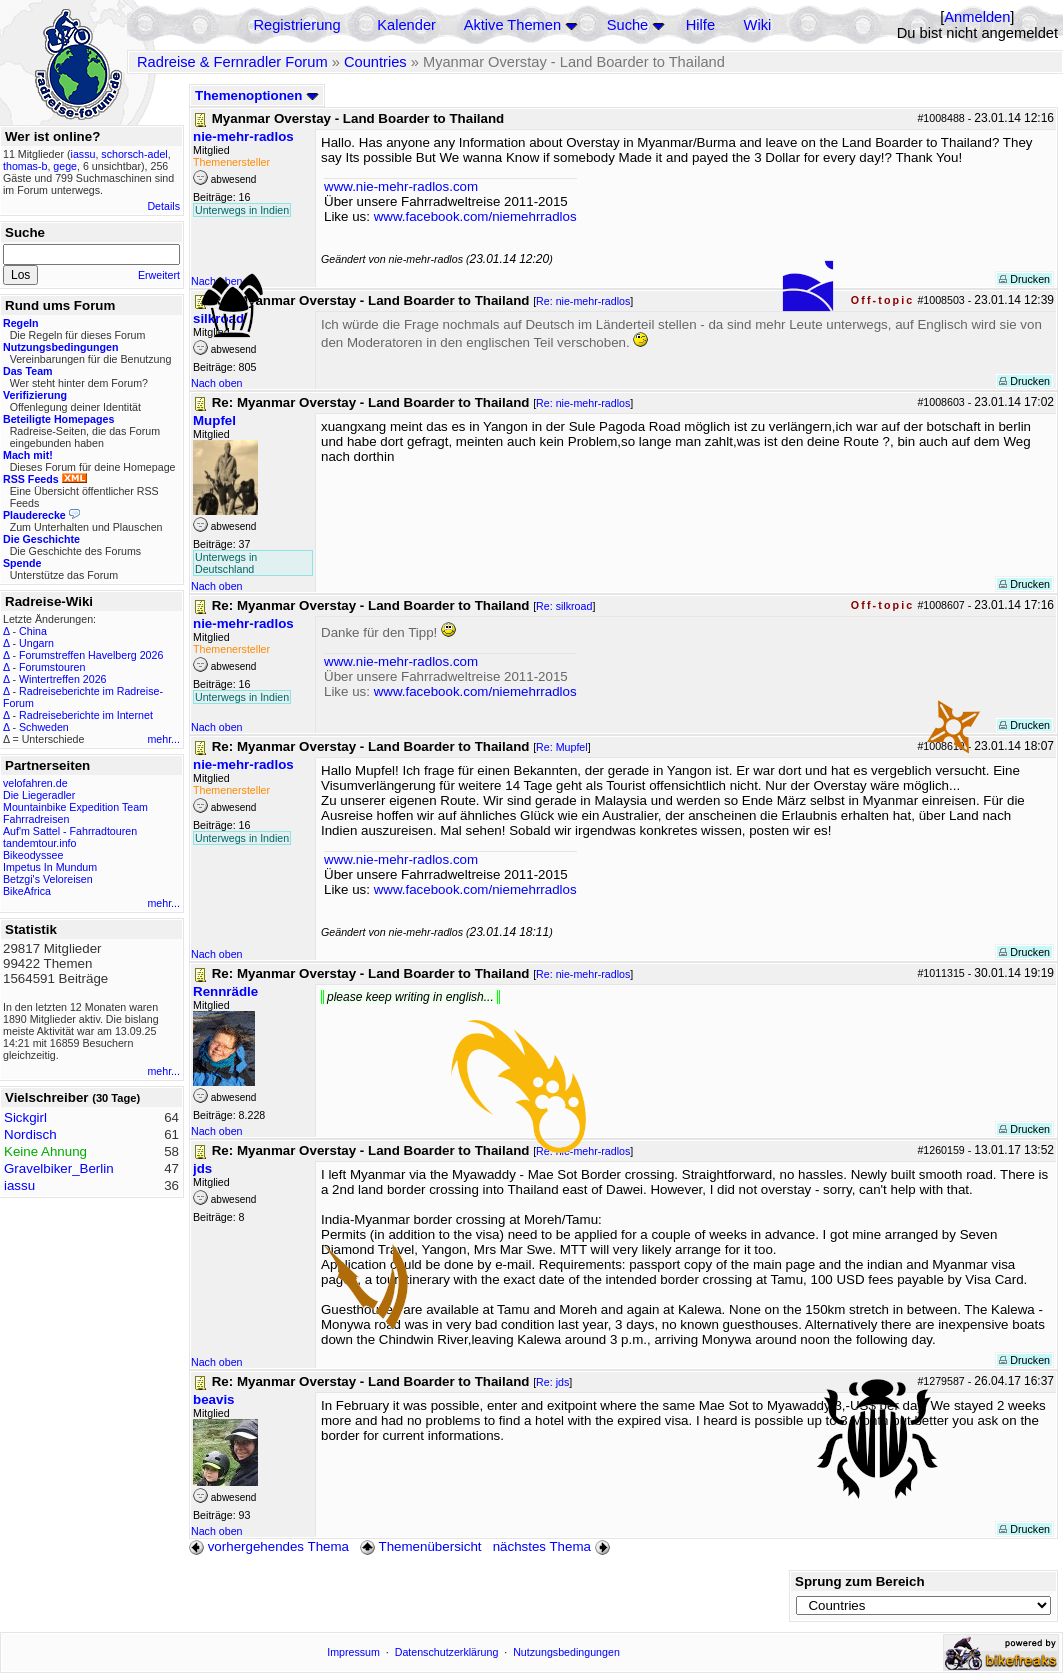 This screenshot has height=1678, width=1063. I want to click on indicates a tearing or ripping action in gameplay, so click(365, 1286).